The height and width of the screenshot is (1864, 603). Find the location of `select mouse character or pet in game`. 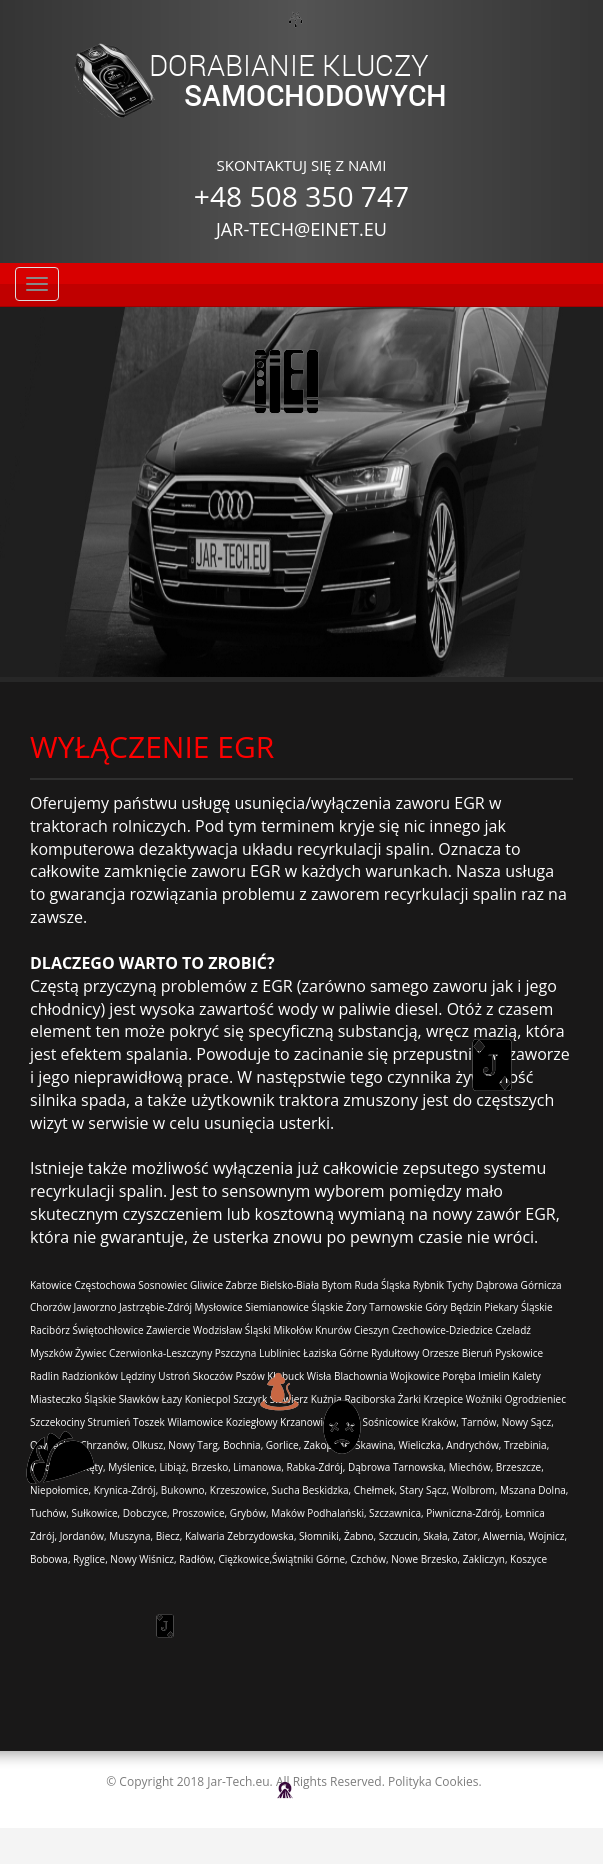

select mouse character or pet in game is located at coordinates (279, 1391).